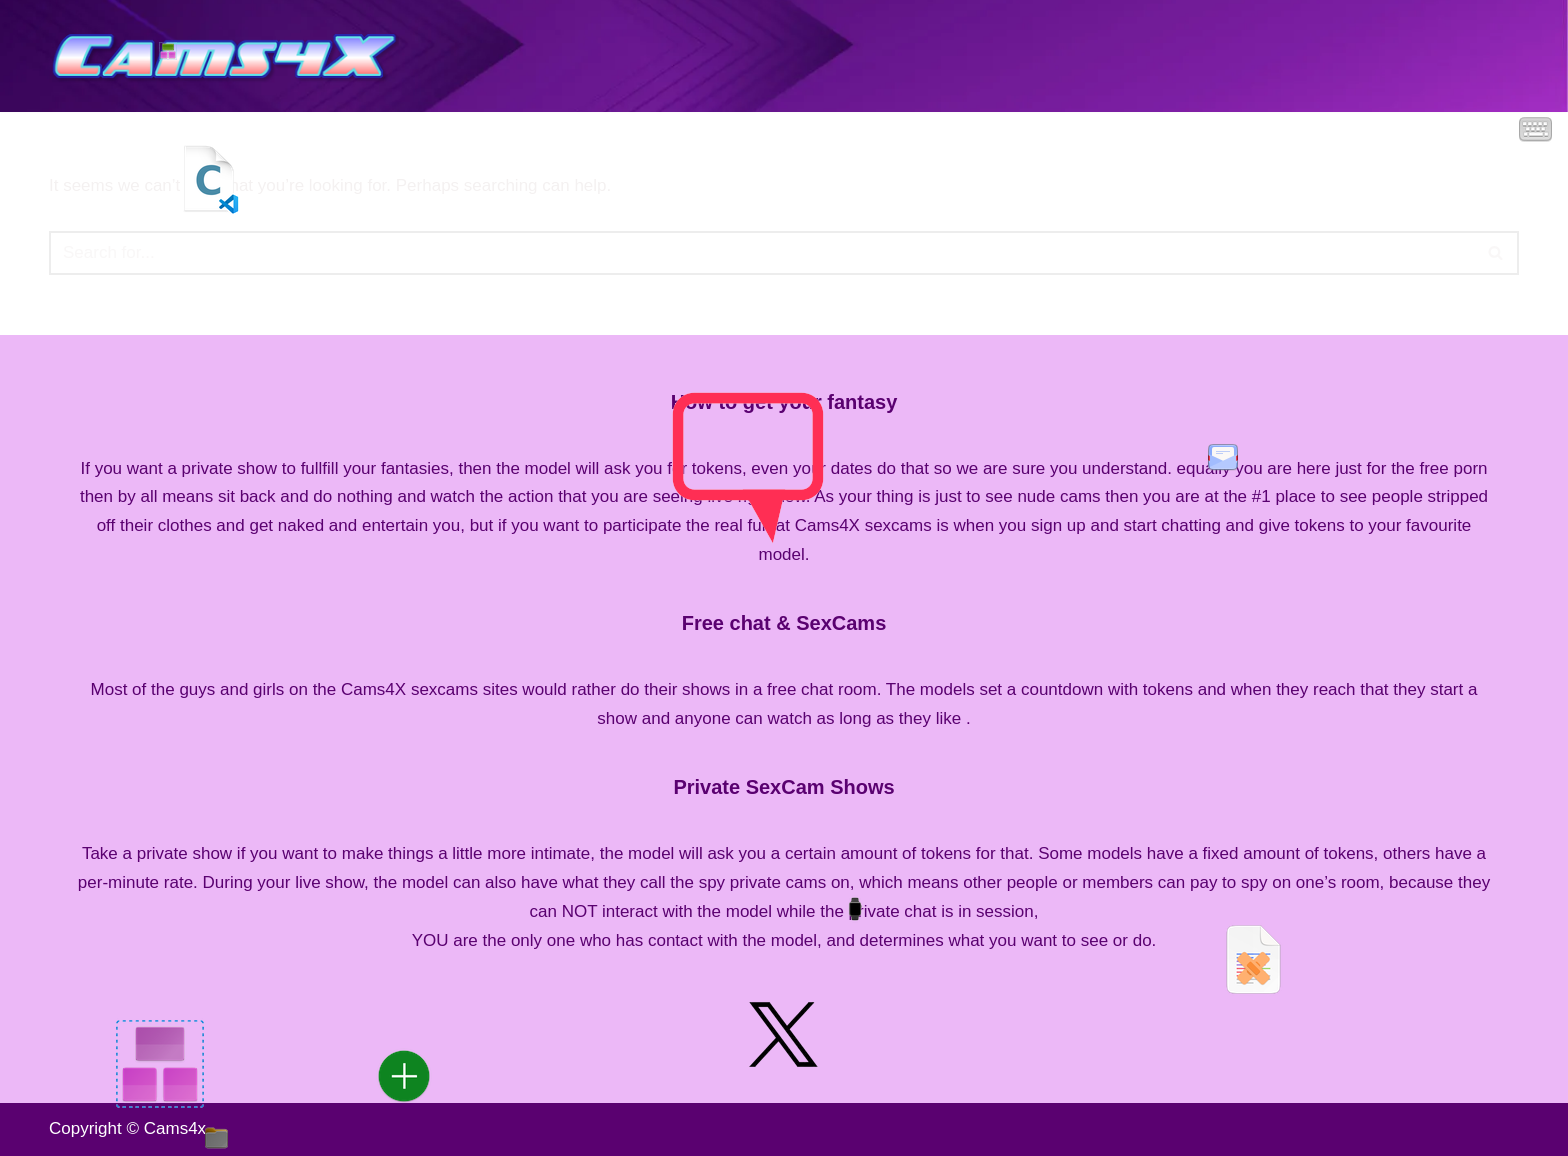  What do you see at coordinates (216, 1137) in the screenshot?
I see `open folder to view contents` at bounding box center [216, 1137].